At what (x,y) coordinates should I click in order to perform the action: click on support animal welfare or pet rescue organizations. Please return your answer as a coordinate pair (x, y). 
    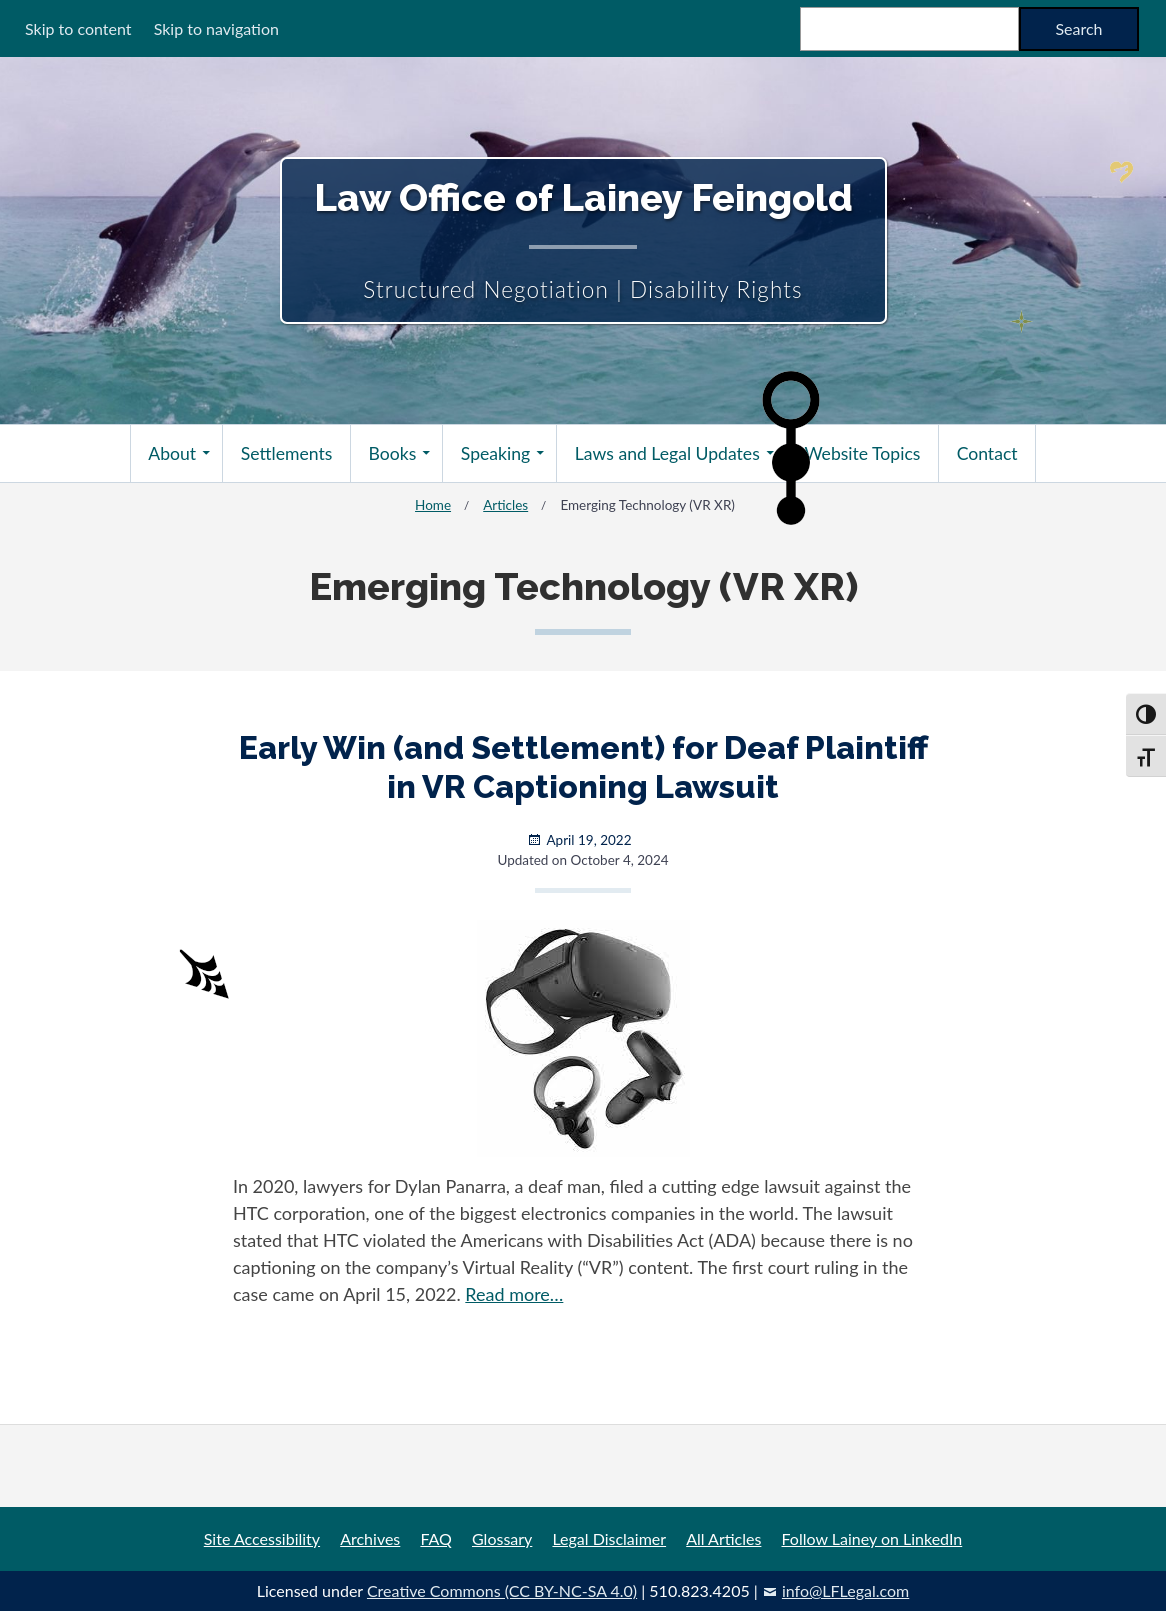
    Looking at the image, I should click on (1121, 172).